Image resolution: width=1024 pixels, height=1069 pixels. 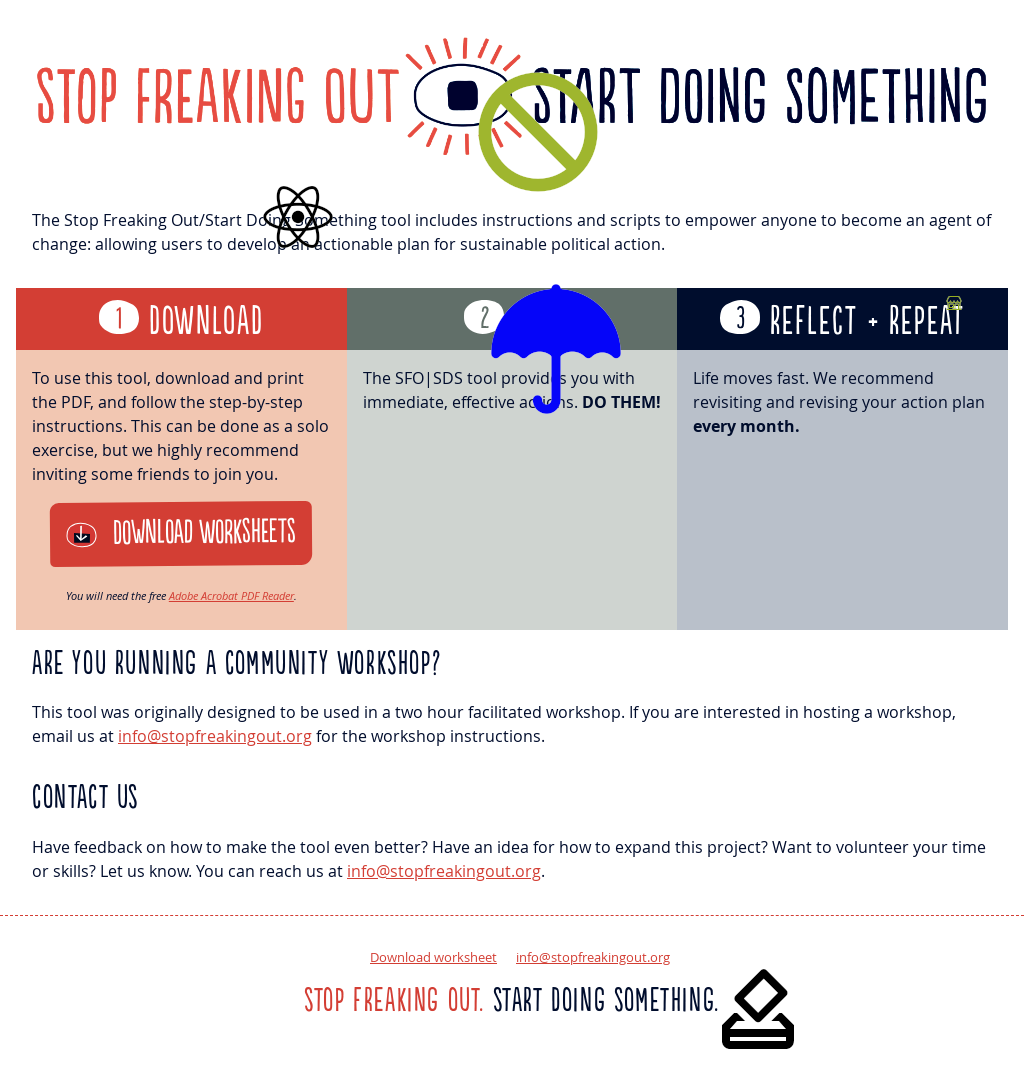 I want to click on cast your vote or submit a ballot, so click(x=758, y=1009).